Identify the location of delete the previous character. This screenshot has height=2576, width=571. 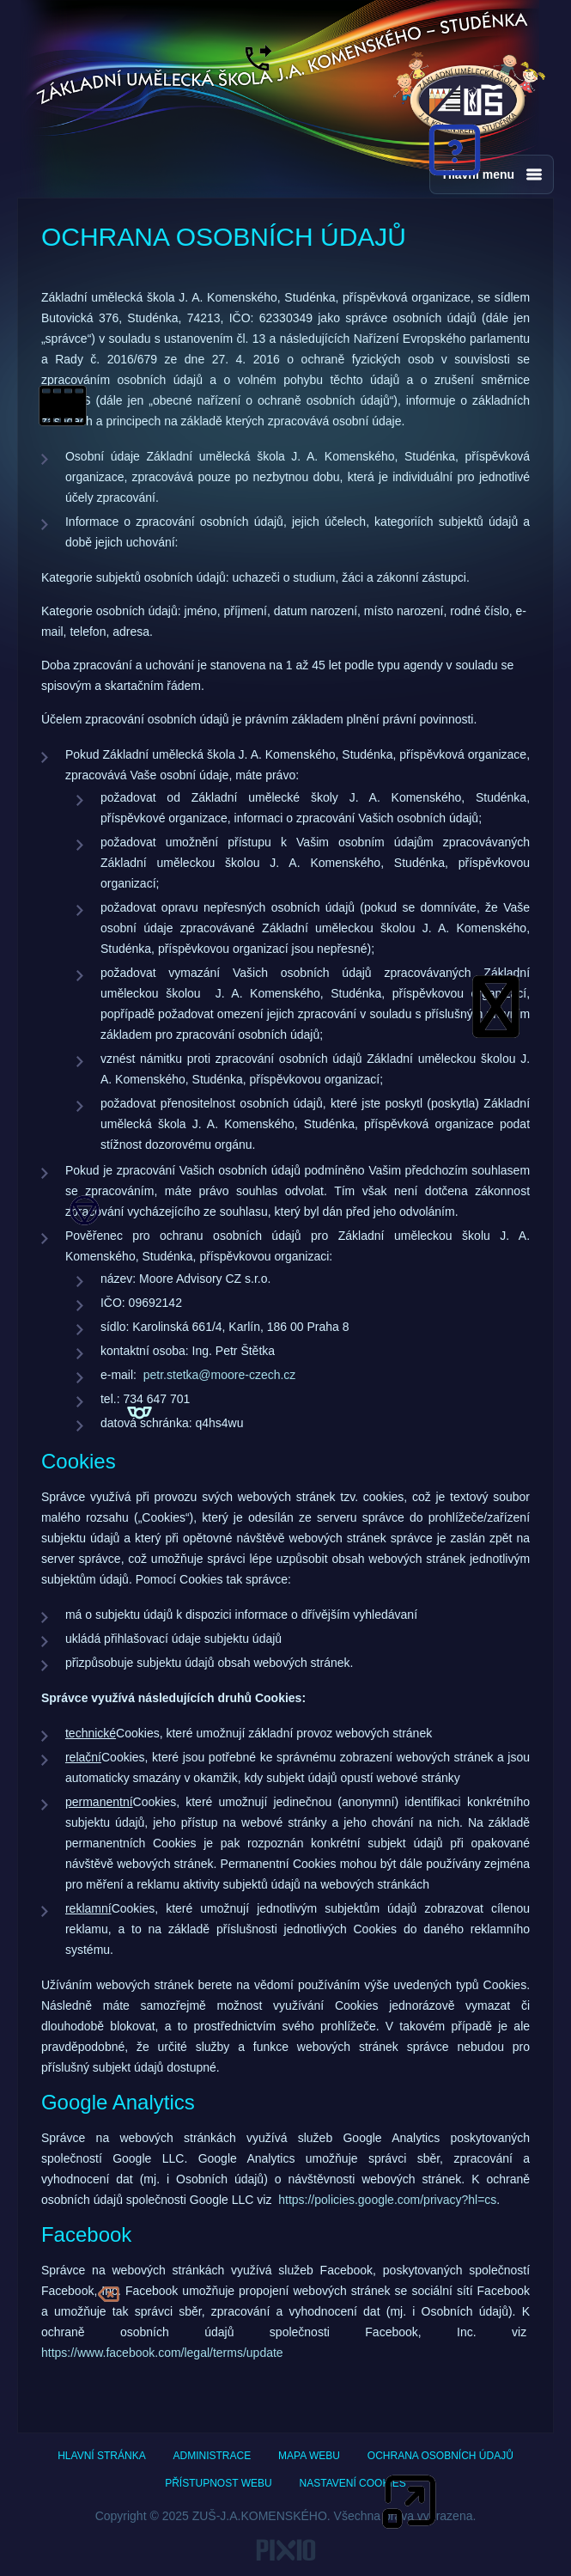
(108, 2294).